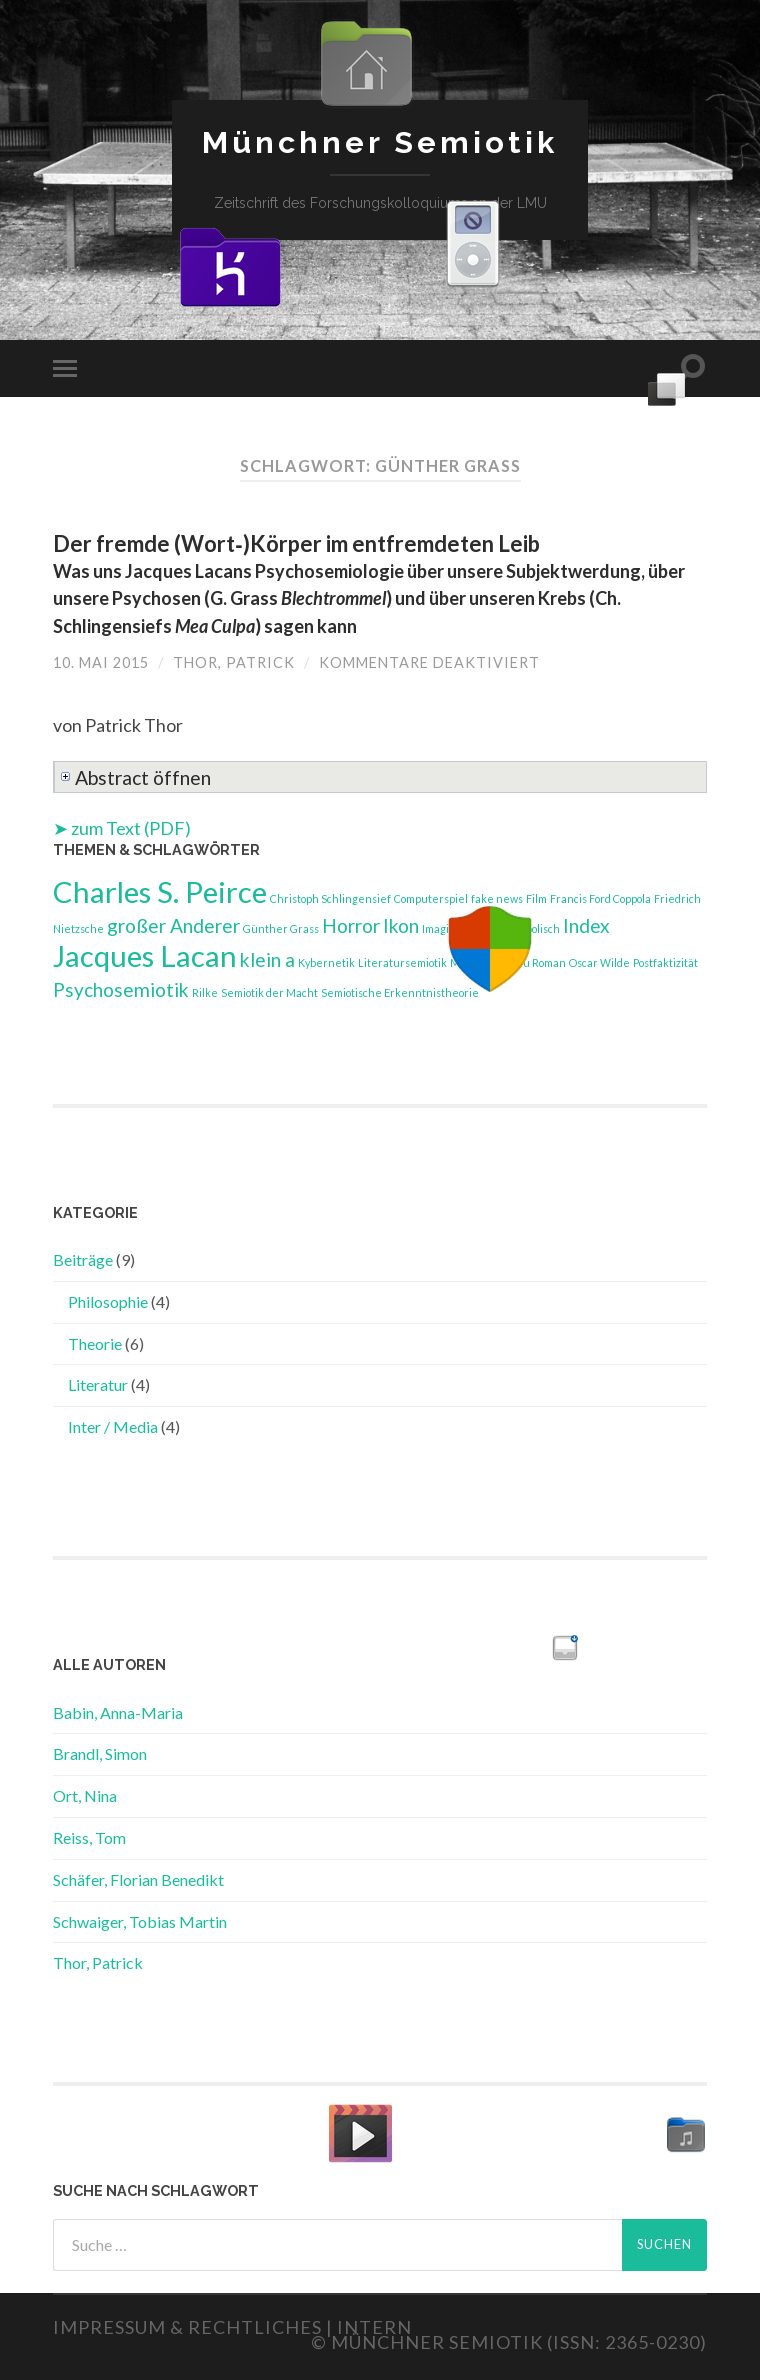  What do you see at coordinates (565, 1648) in the screenshot?
I see `access your email inbox` at bounding box center [565, 1648].